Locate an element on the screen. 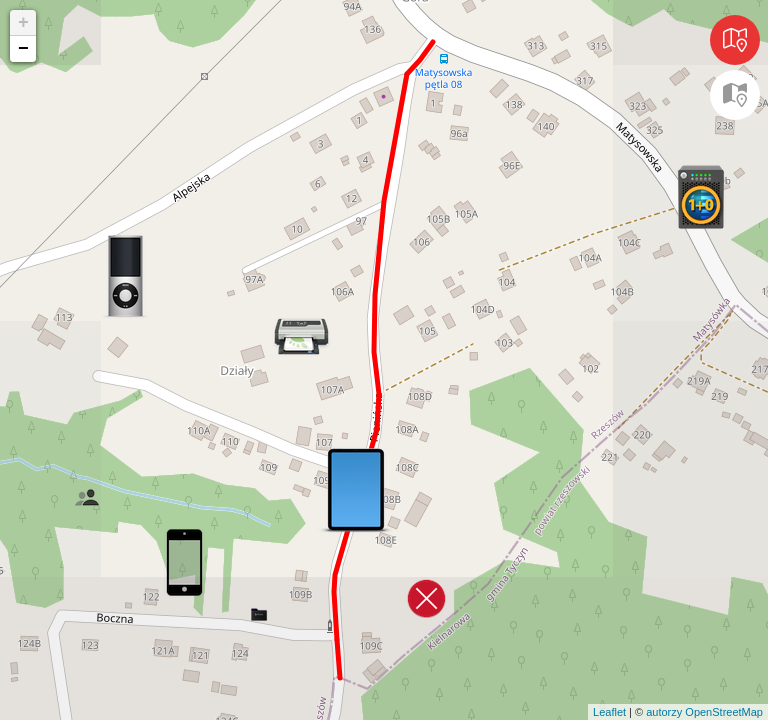  view group or shared folder is located at coordinates (87, 495).